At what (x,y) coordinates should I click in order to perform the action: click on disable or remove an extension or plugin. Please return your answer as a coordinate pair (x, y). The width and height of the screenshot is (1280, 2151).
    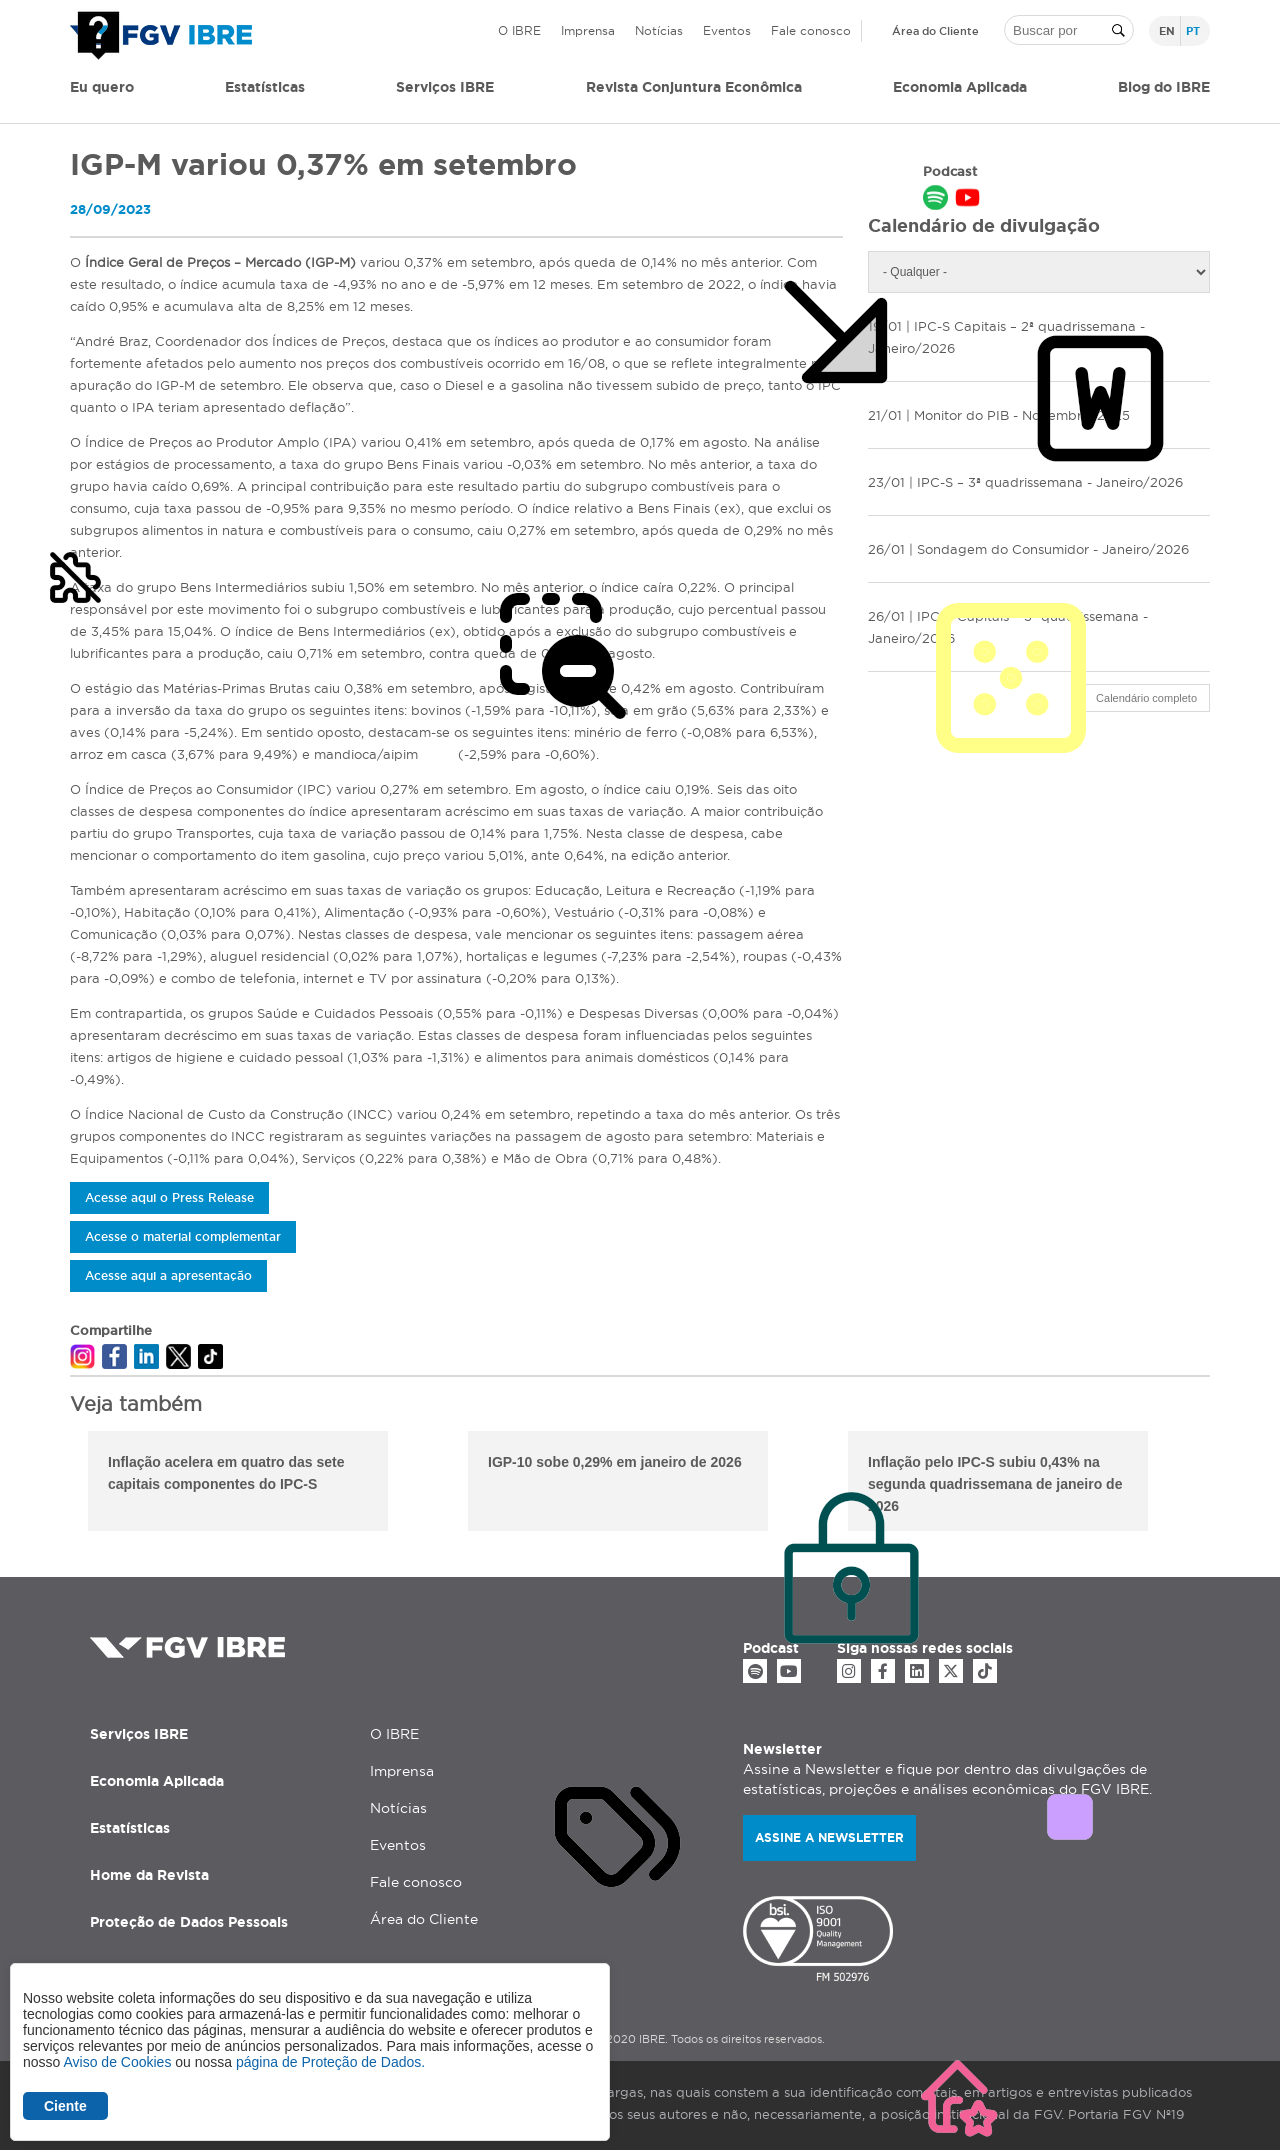
    Looking at the image, I should click on (75, 577).